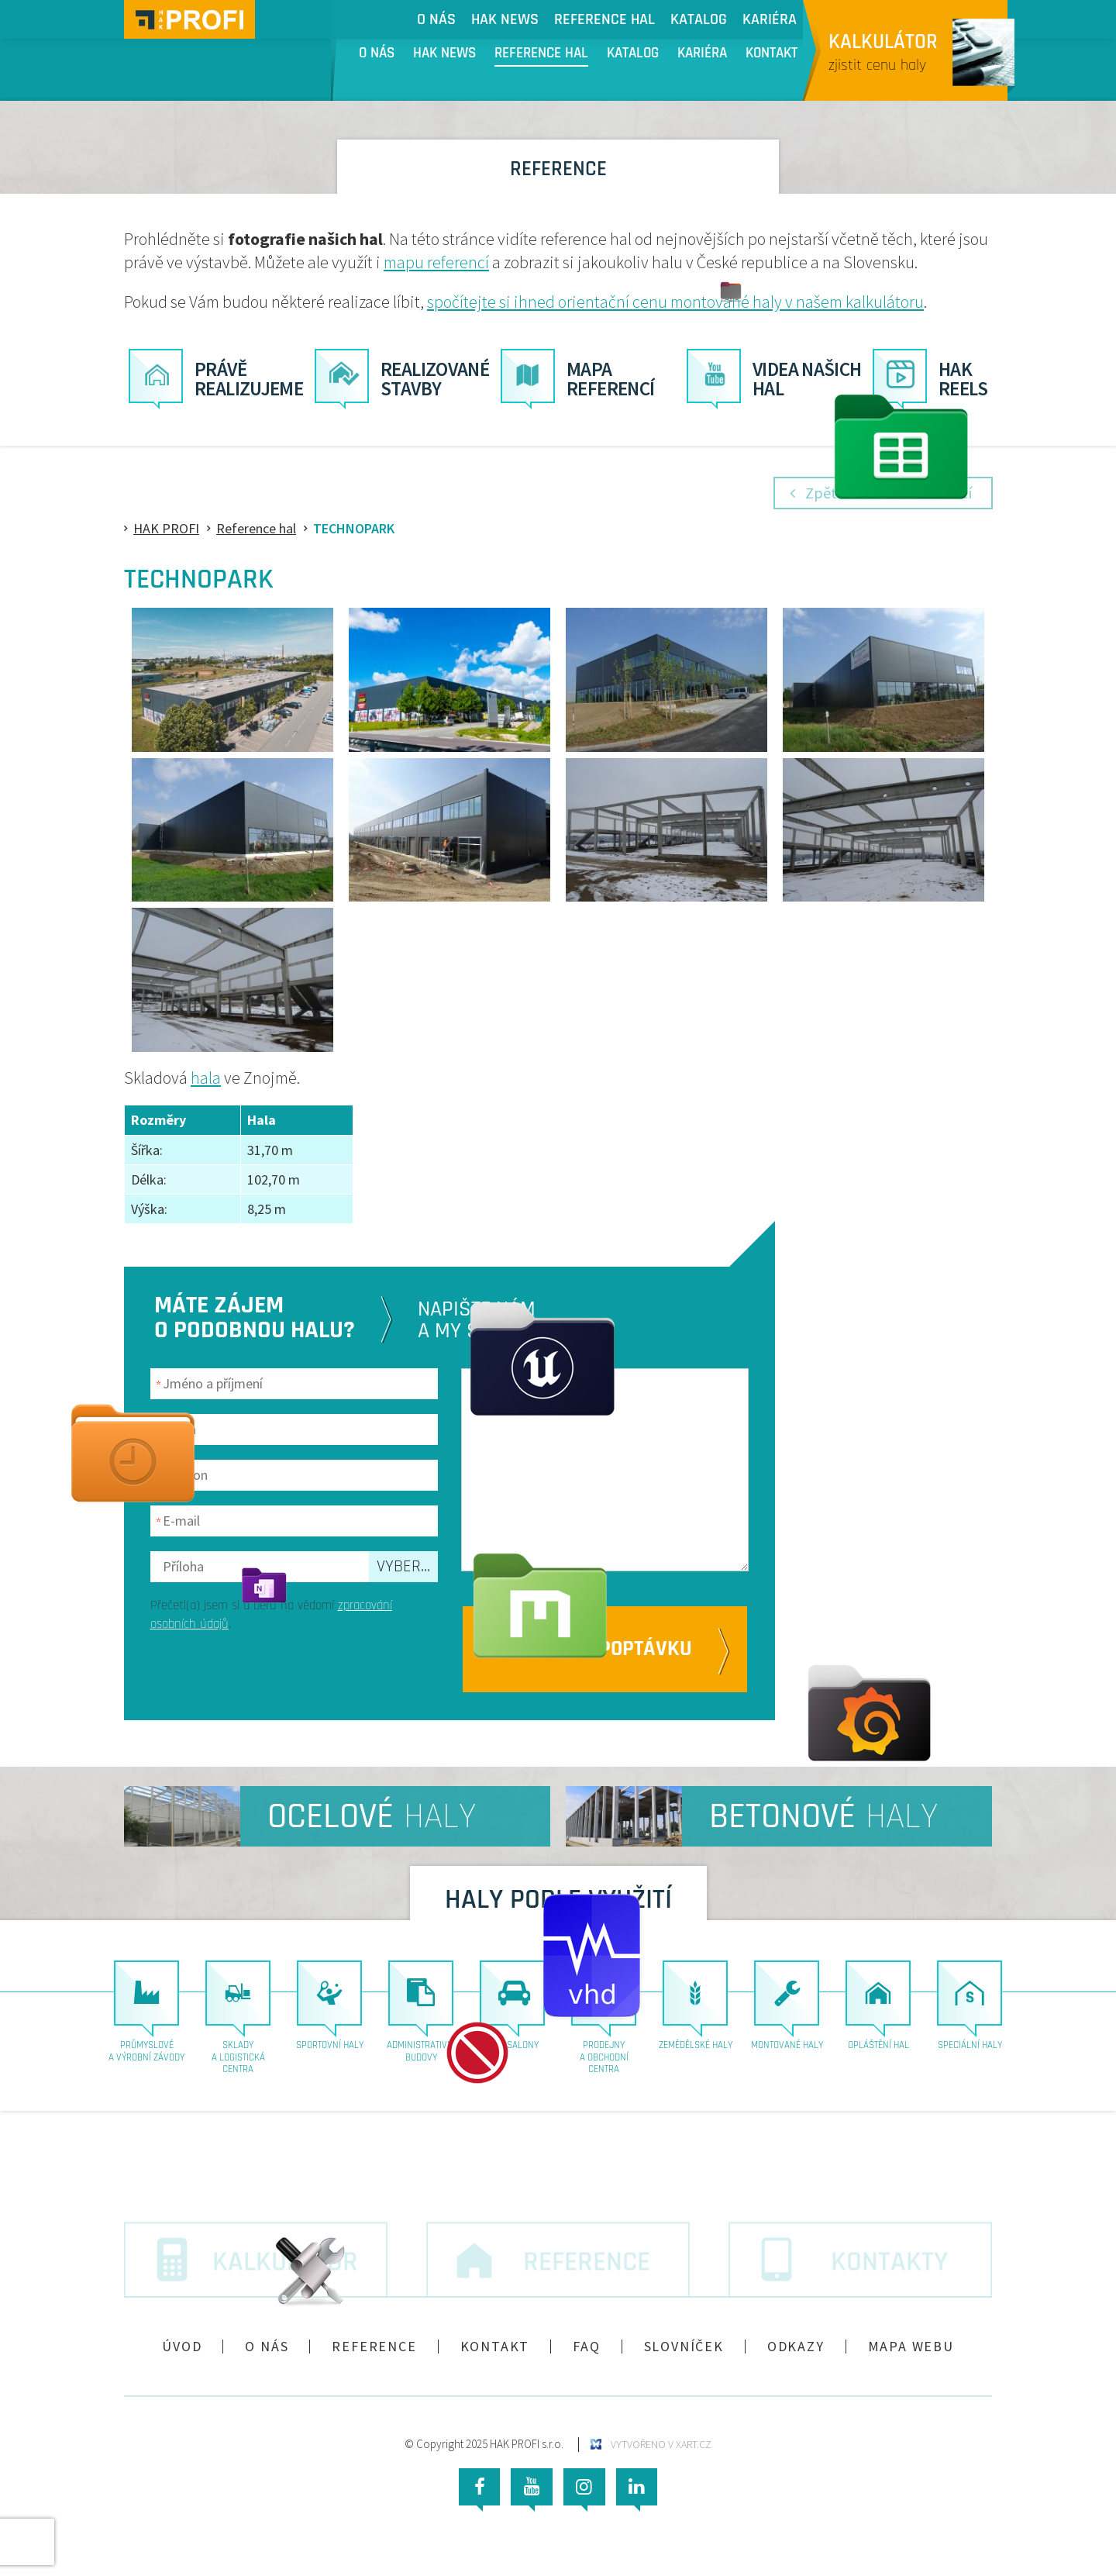 Image resolution: width=1116 pixels, height=2576 pixels. Describe the element at coordinates (542, 1363) in the screenshot. I see `folder containing Unreal Engine project files` at that location.